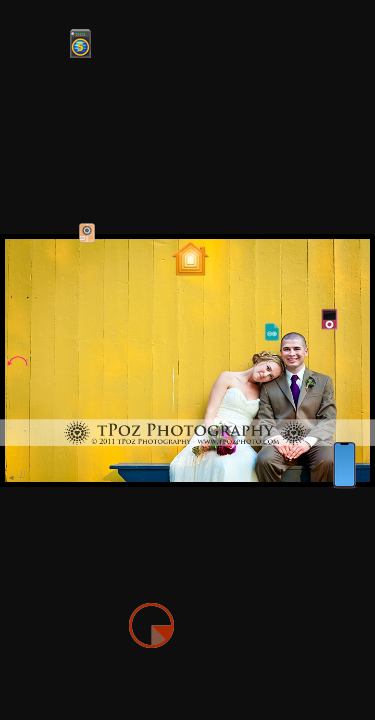 Image resolution: width=375 pixels, height=720 pixels. I want to click on view disk storage usage, so click(151, 625).